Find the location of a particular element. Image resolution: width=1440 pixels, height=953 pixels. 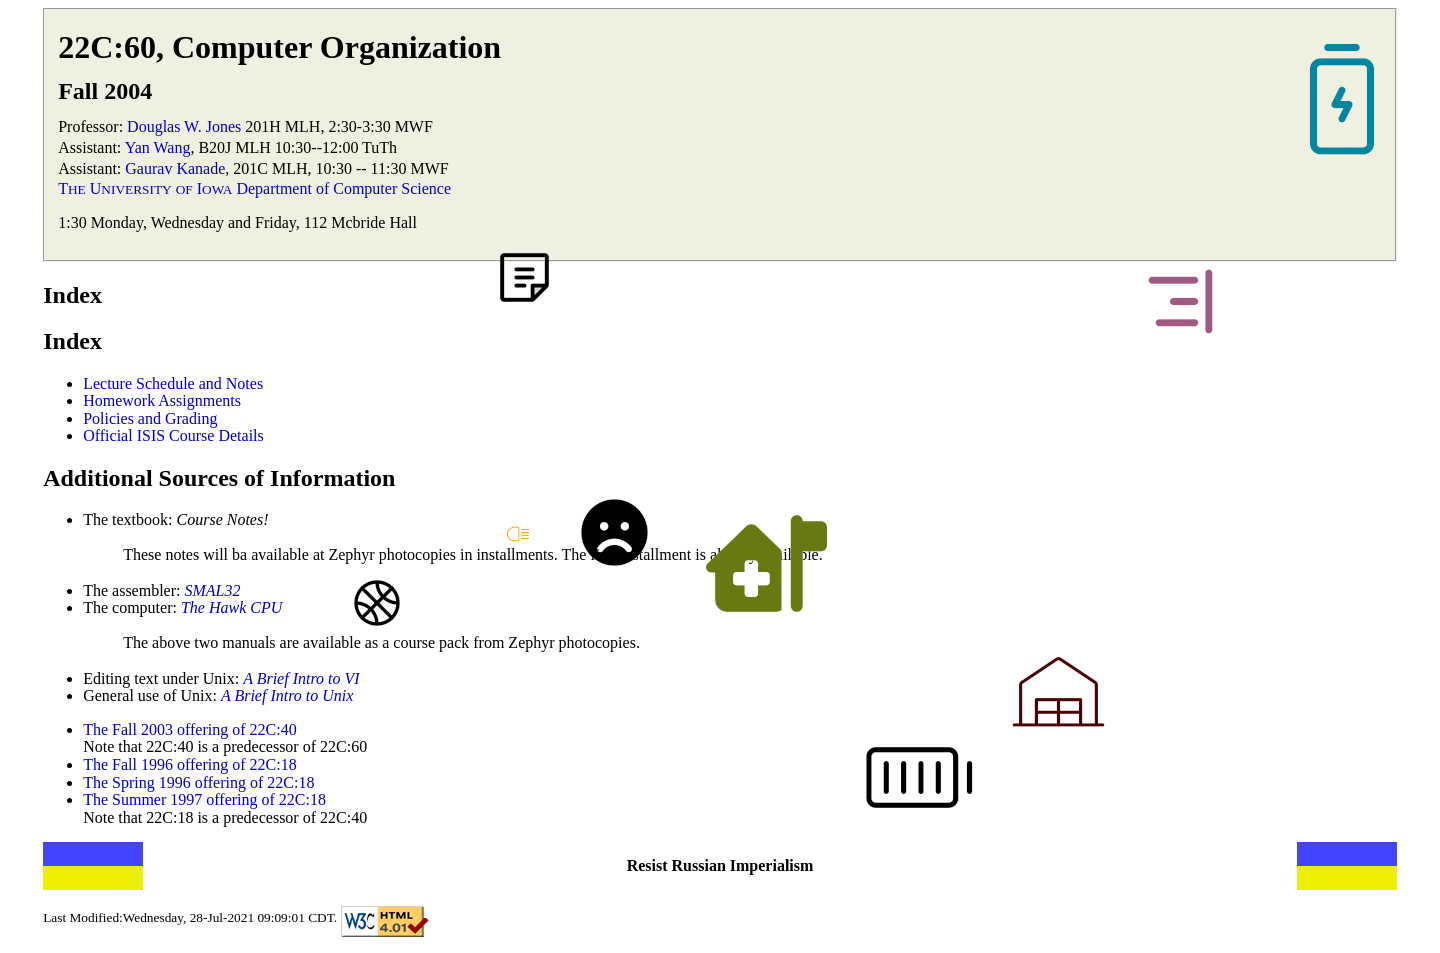

access sports scores and updates is located at coordinates (377, 603).